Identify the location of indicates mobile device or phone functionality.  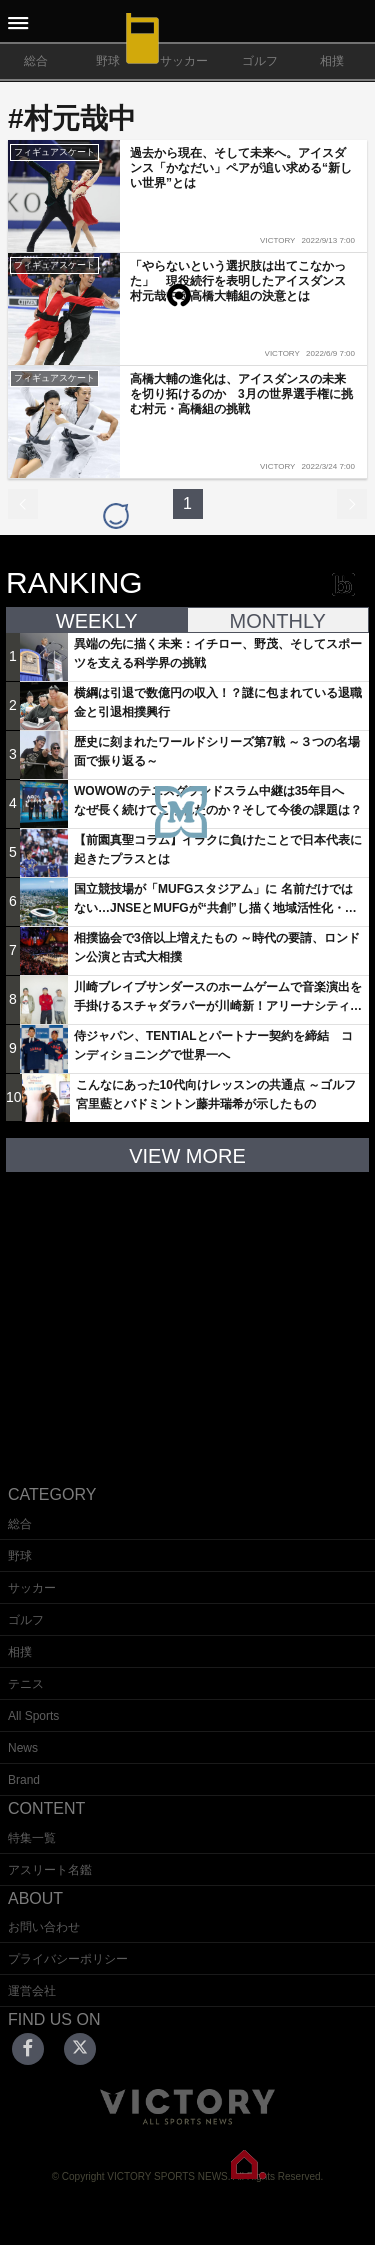
(142, 40).